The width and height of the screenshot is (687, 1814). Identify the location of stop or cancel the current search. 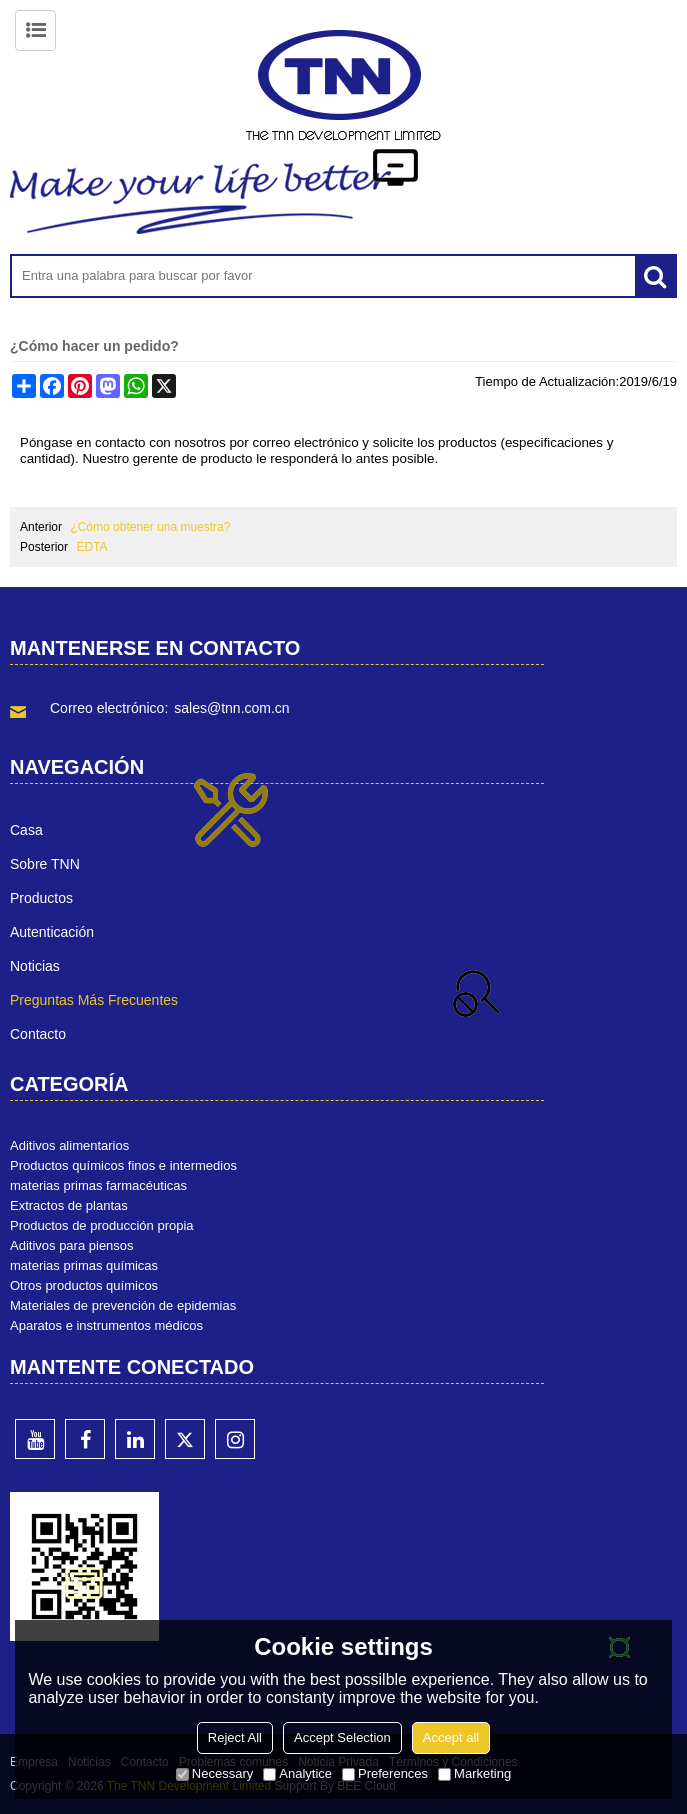
(478, 992).